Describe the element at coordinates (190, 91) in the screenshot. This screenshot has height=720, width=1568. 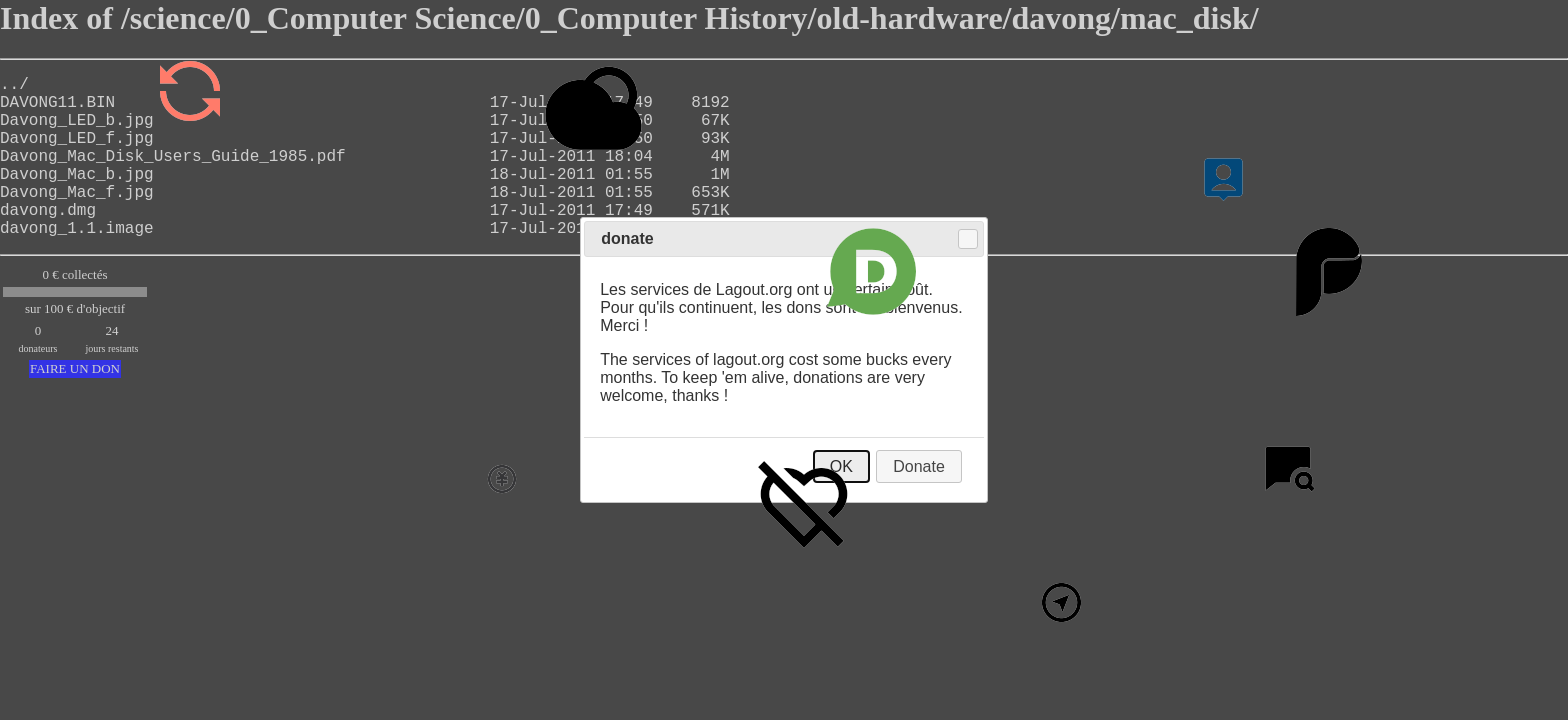
I see `undo or revert to previous state` at that location.